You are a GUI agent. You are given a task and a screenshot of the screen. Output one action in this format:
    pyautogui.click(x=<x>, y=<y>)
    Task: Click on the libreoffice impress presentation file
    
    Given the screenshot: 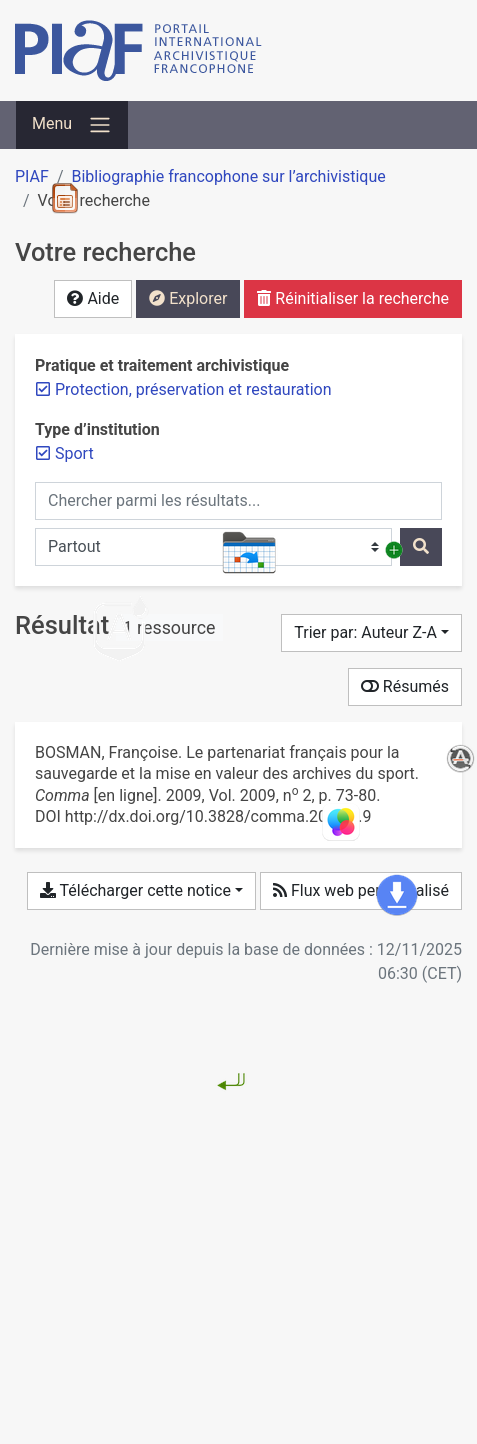 What is the action you would take?
    pyautogui.click(x=65, y=198)
    